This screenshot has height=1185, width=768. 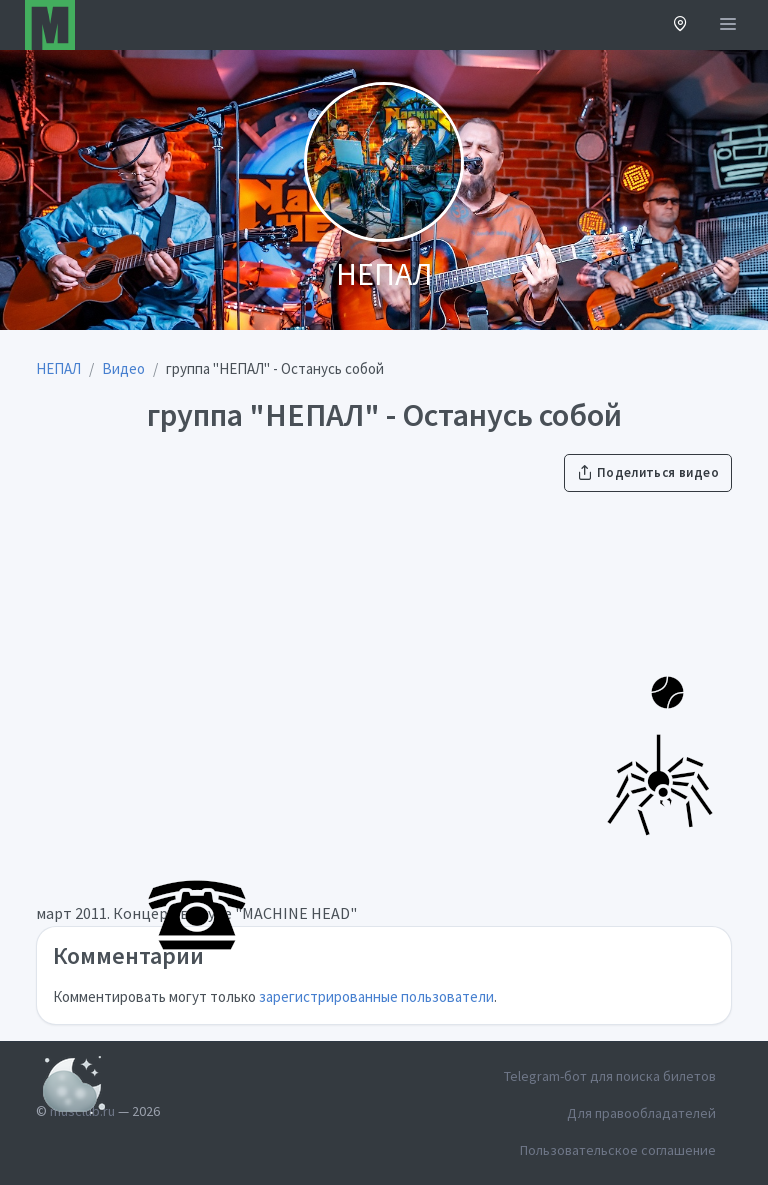 I want to click on indicates spider enemy or creature in game, so click(x=660, y=785).